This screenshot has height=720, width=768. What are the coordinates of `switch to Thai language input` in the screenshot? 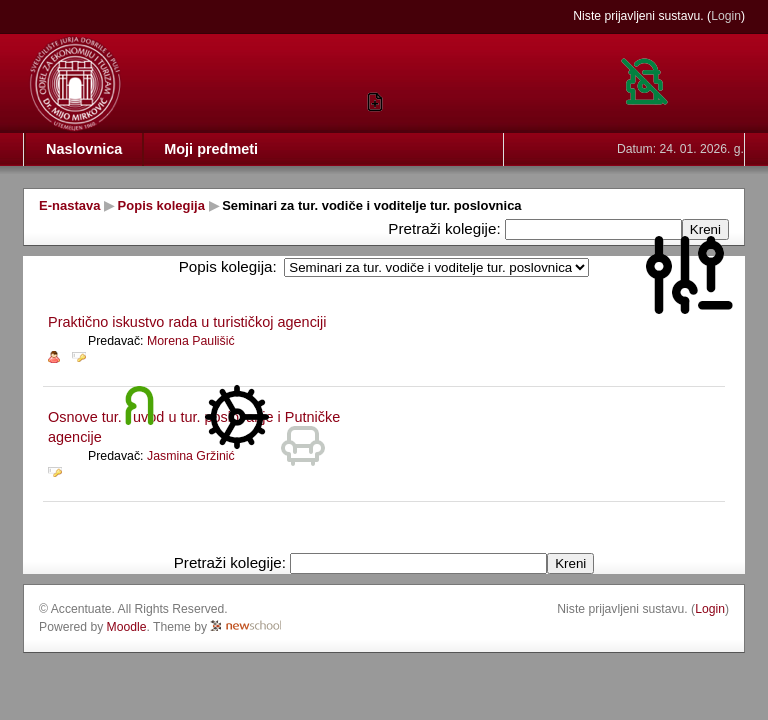 It's located at (139, 405).